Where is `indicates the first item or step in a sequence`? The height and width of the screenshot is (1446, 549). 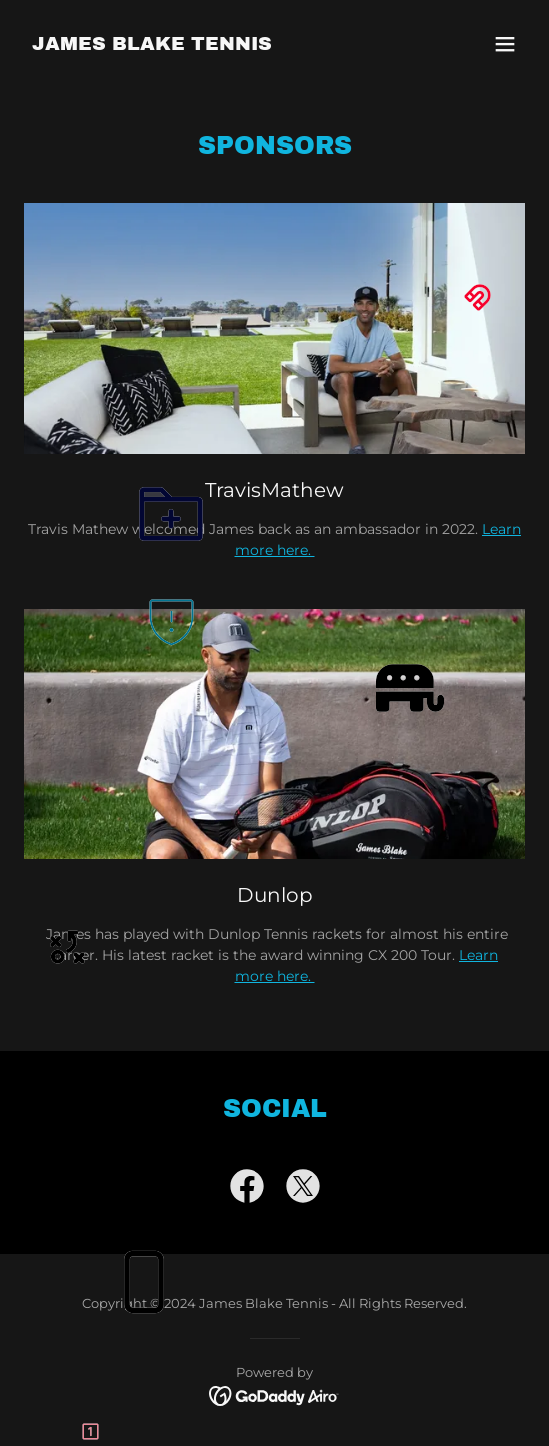
indicates the first item or step in a sequence is located at coordinates (90, 1431).